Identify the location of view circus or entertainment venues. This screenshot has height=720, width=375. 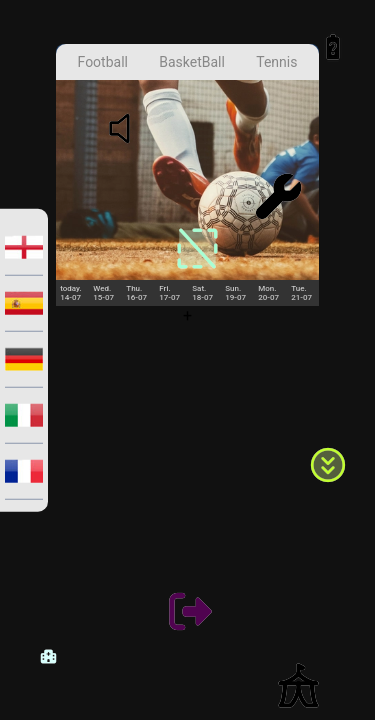
(298, 685).